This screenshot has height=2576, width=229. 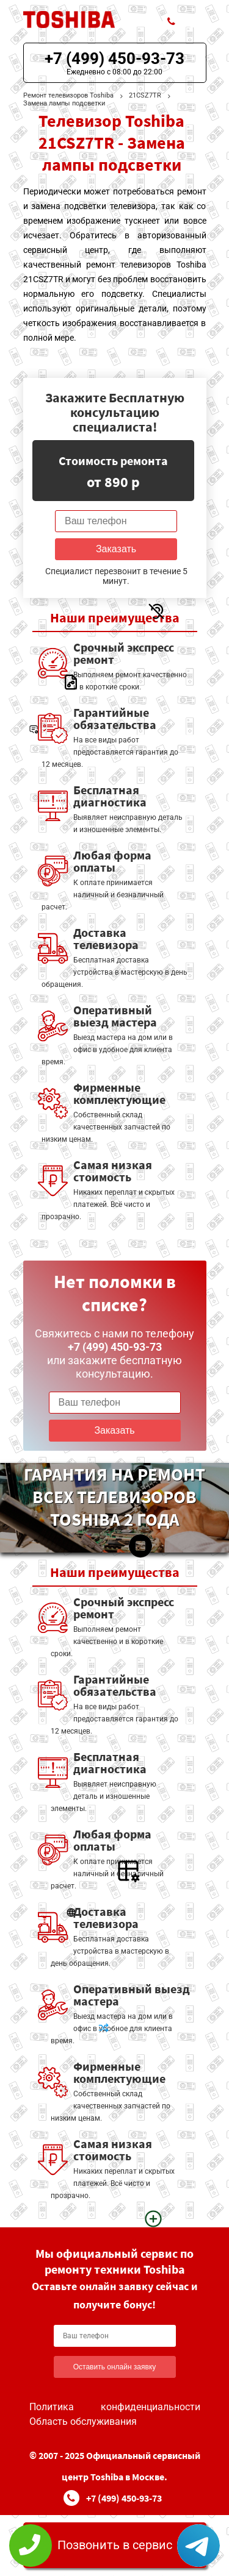 I want to click on shuffle or randomize content, so click(x=103, y=2027).